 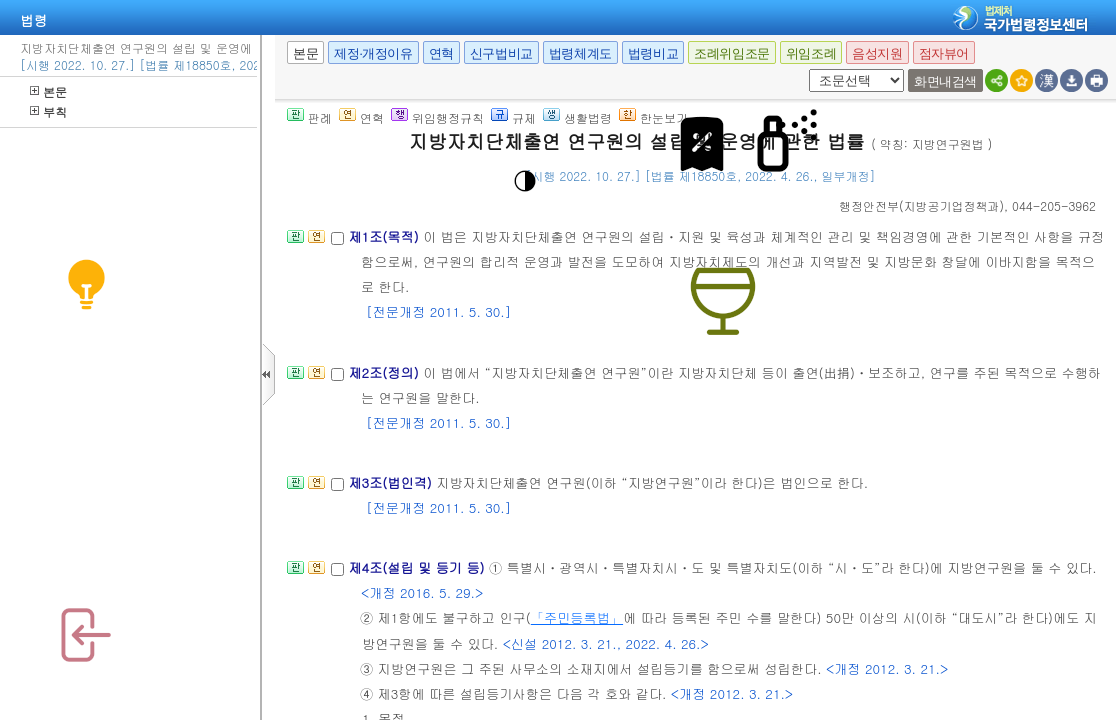 I want to click on adjust display contrast settings, so click(x=525, y=181).